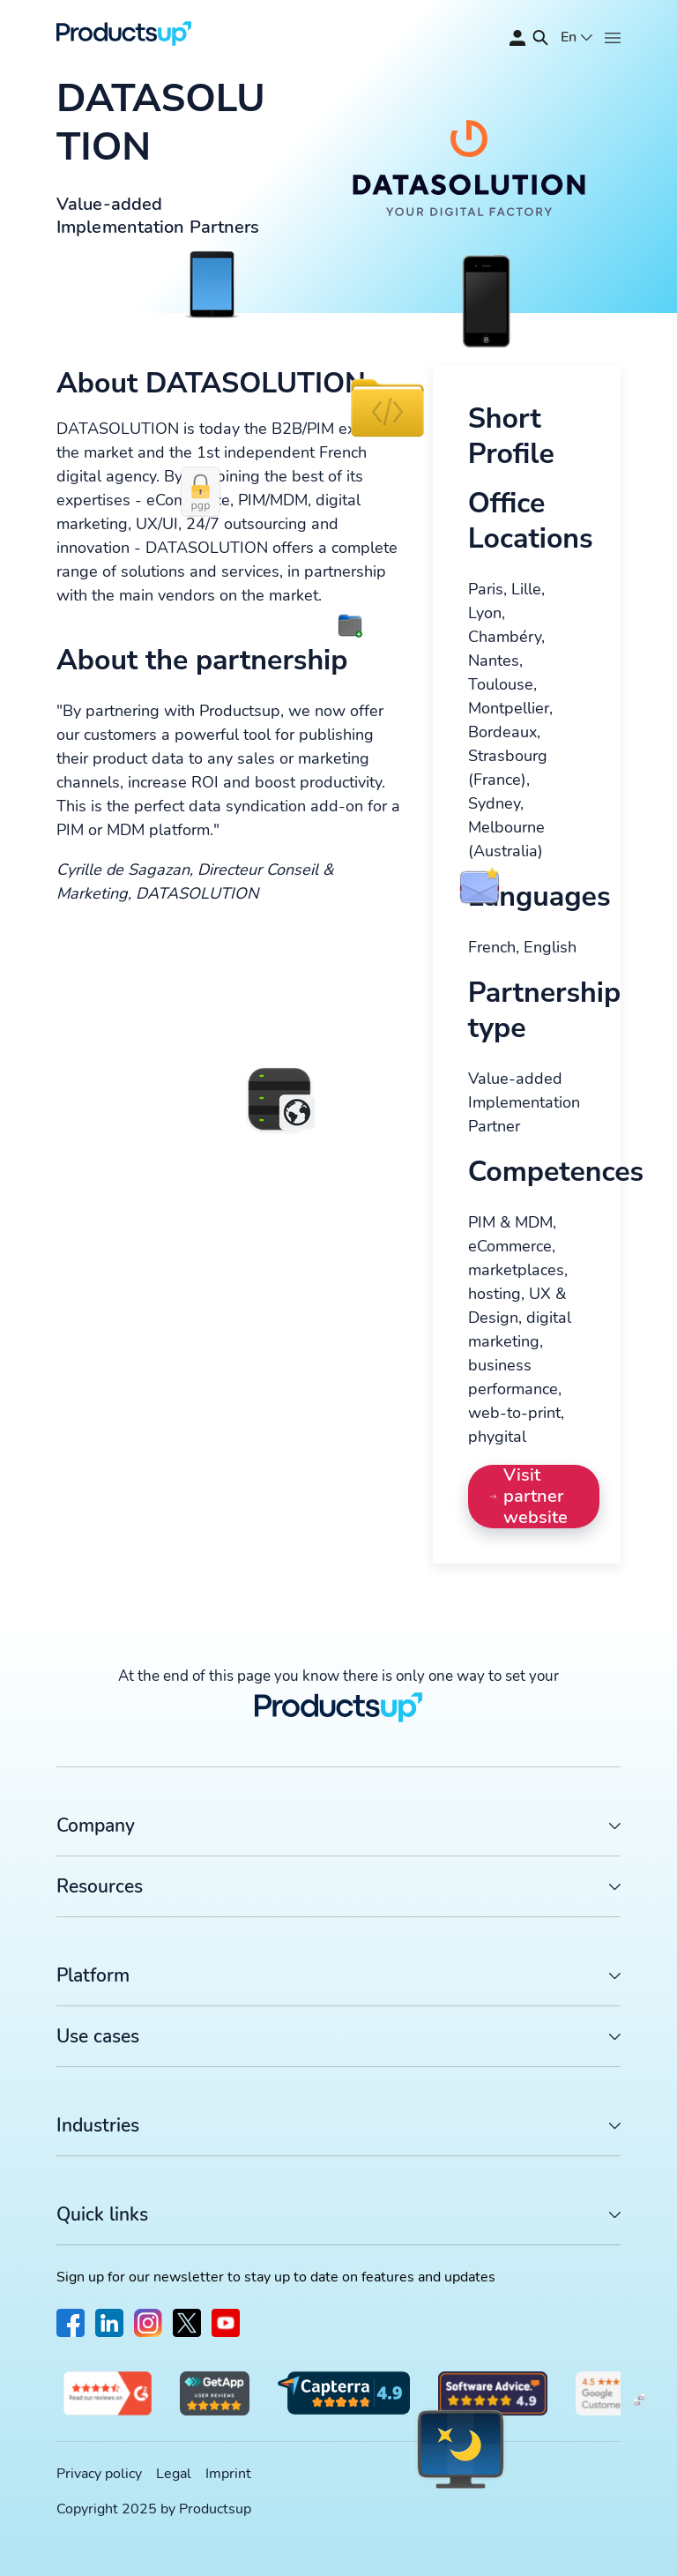 Image resolution: width=677 pixels, height=2576 pixels. What do you see at coordinates (212, 278) in the screenshot?
I see `iPad mini device connected to your system` at bounding box center [212, 278].